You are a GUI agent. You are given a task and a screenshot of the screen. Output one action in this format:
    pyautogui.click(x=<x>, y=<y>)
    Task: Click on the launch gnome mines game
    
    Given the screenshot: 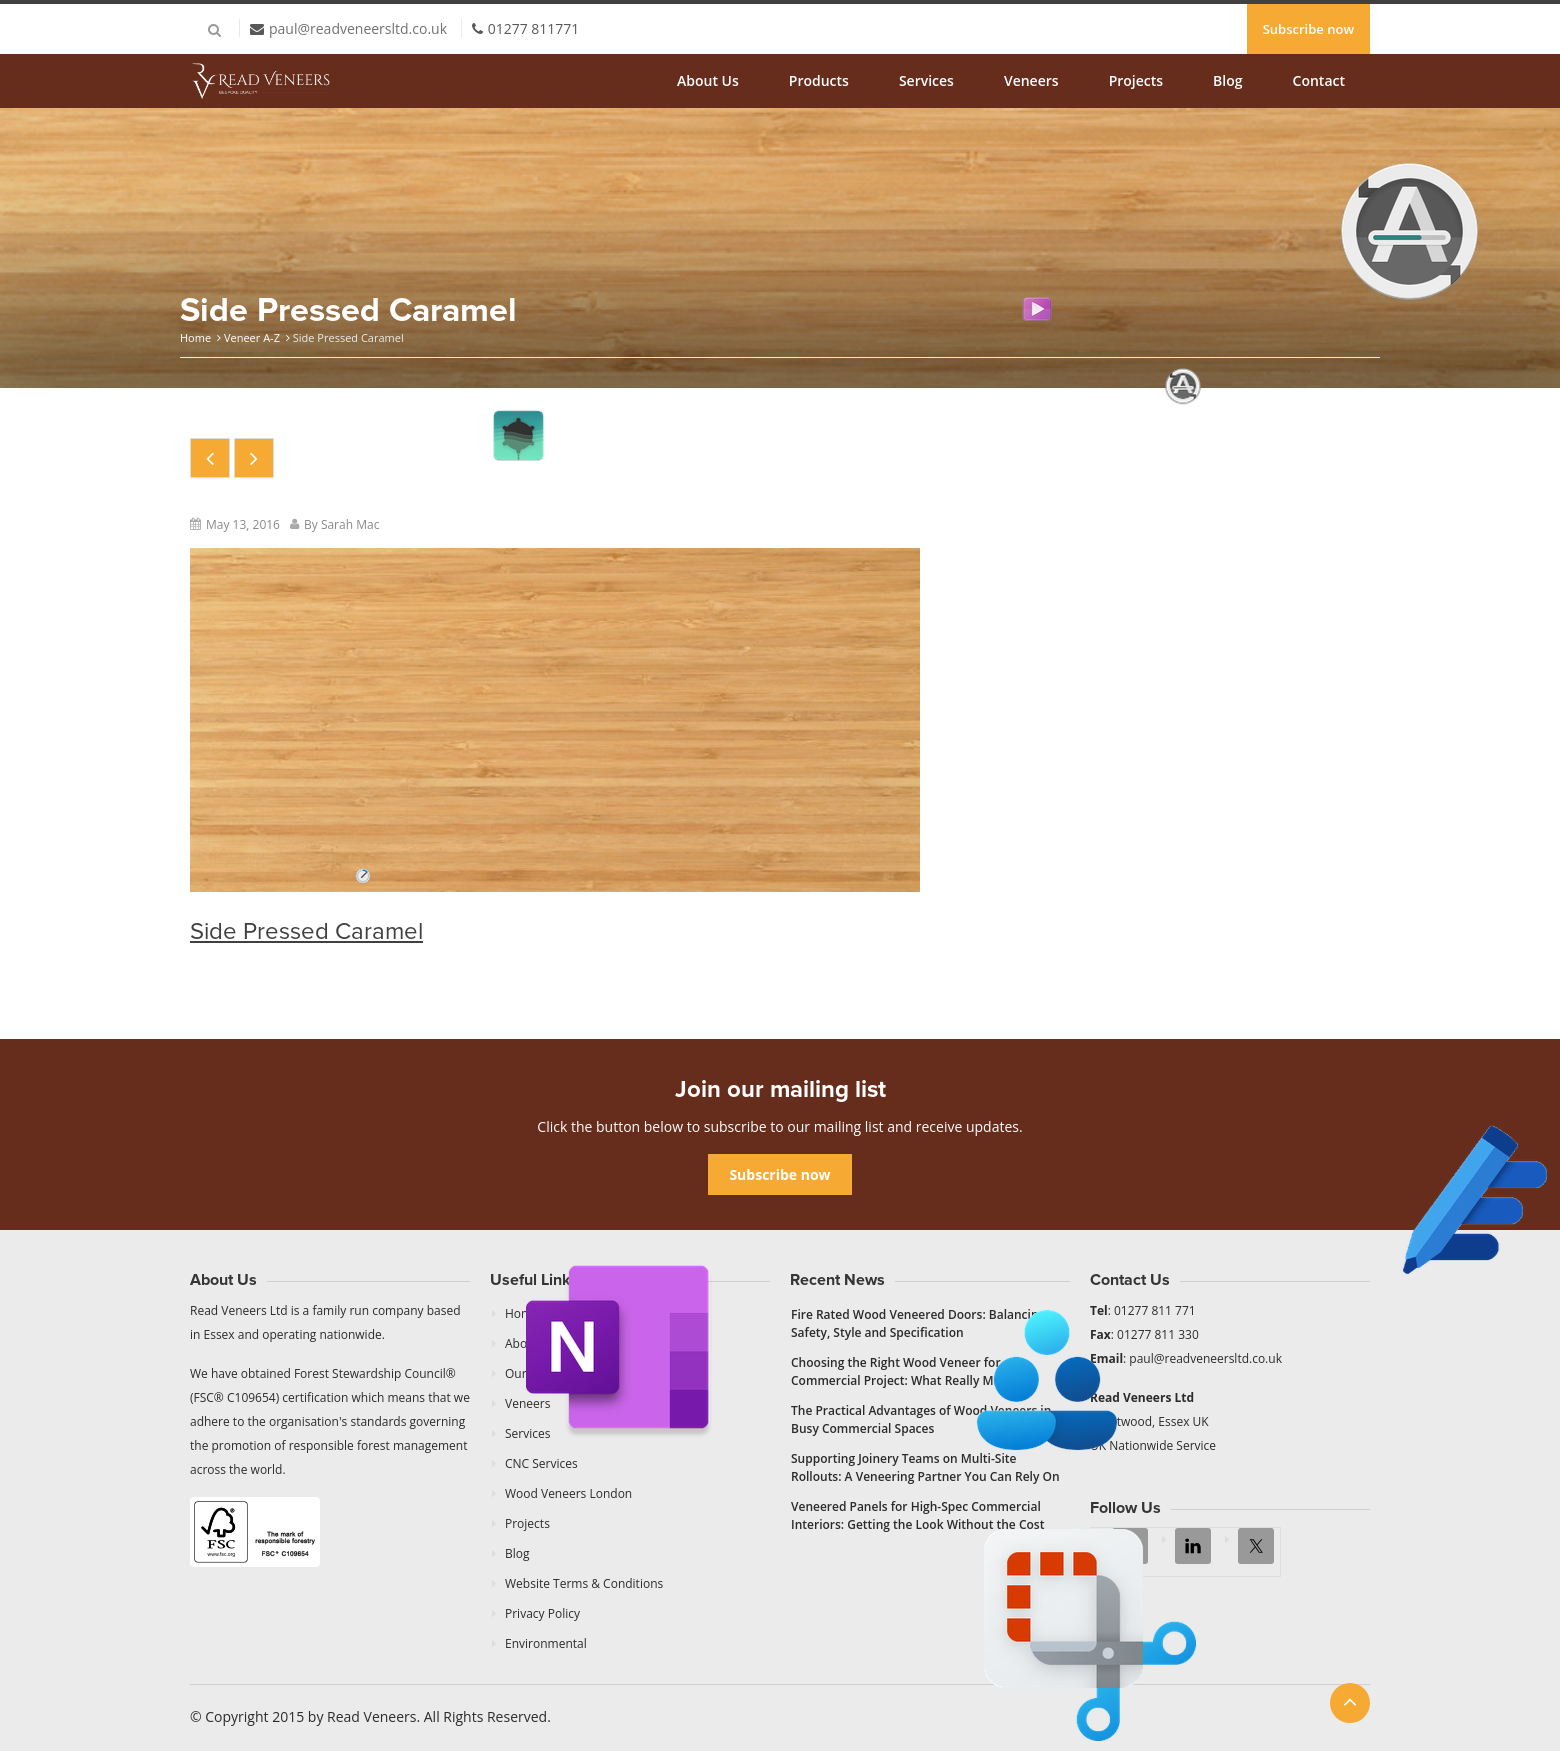 What is the action you would take?
    pyautogui.click(x=518, y=435)
    